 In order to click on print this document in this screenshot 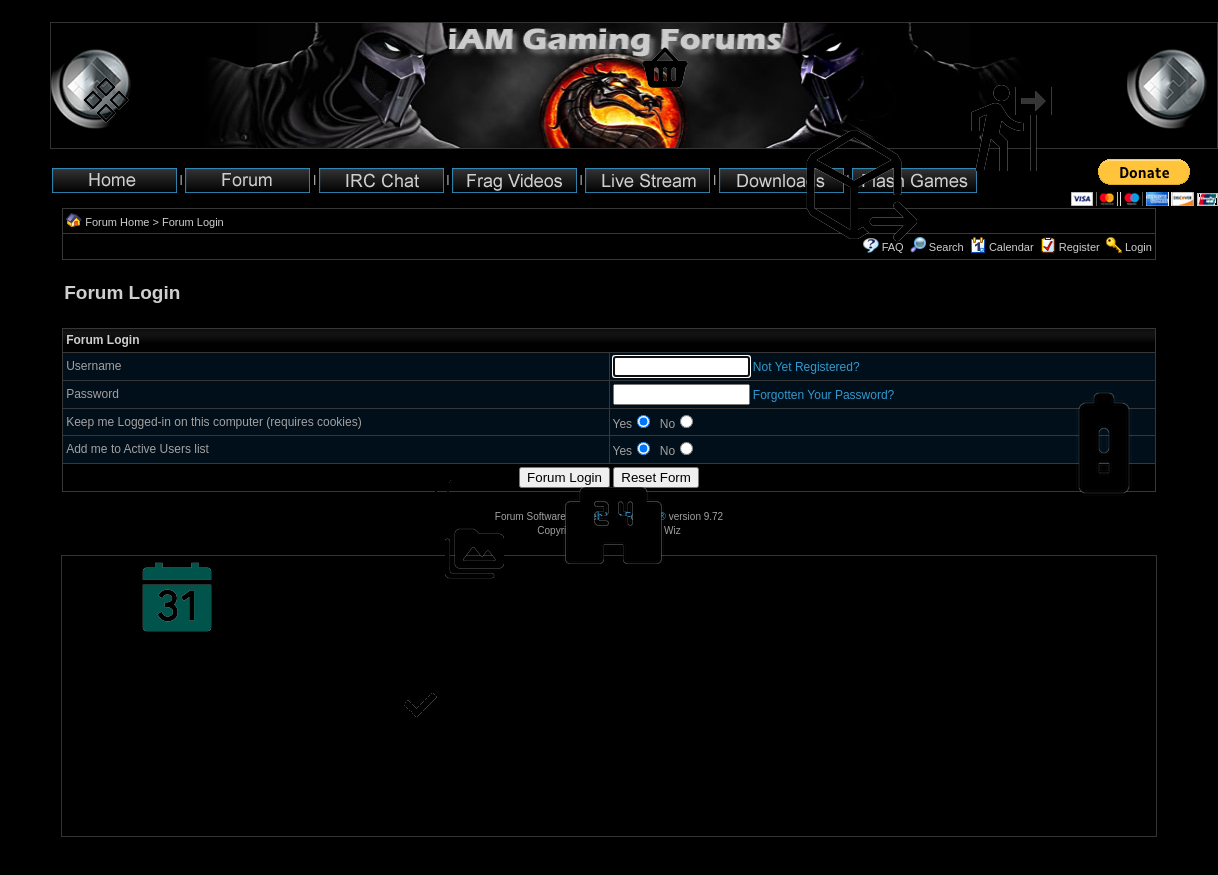, I will do `click(442, 483)`.